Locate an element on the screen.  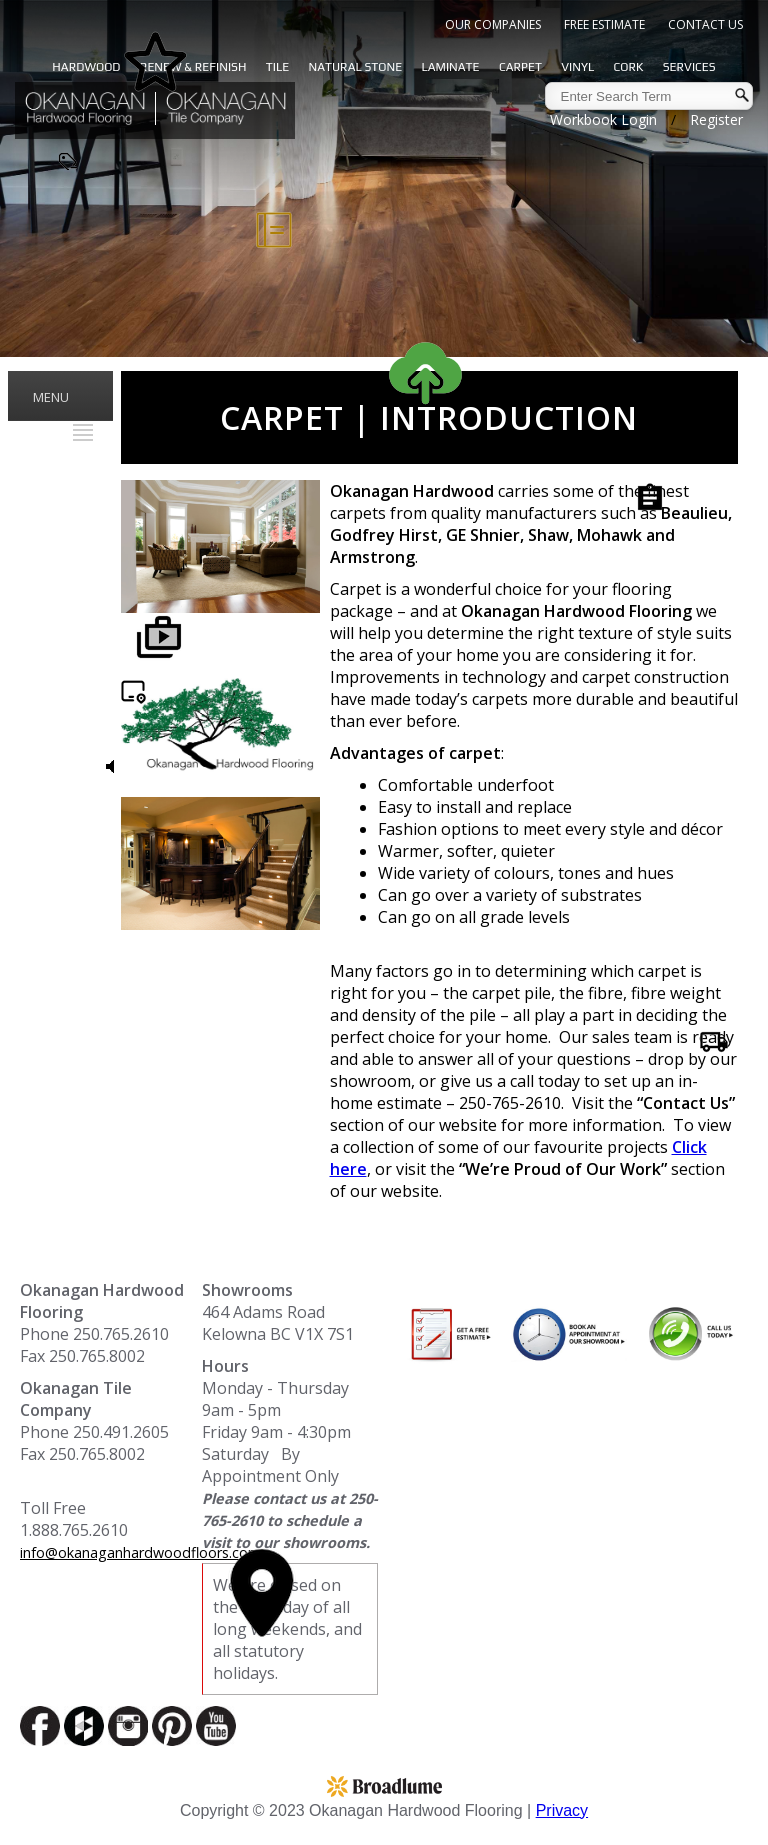
upload a file to cloud storage is located at coordinates (425, 371).